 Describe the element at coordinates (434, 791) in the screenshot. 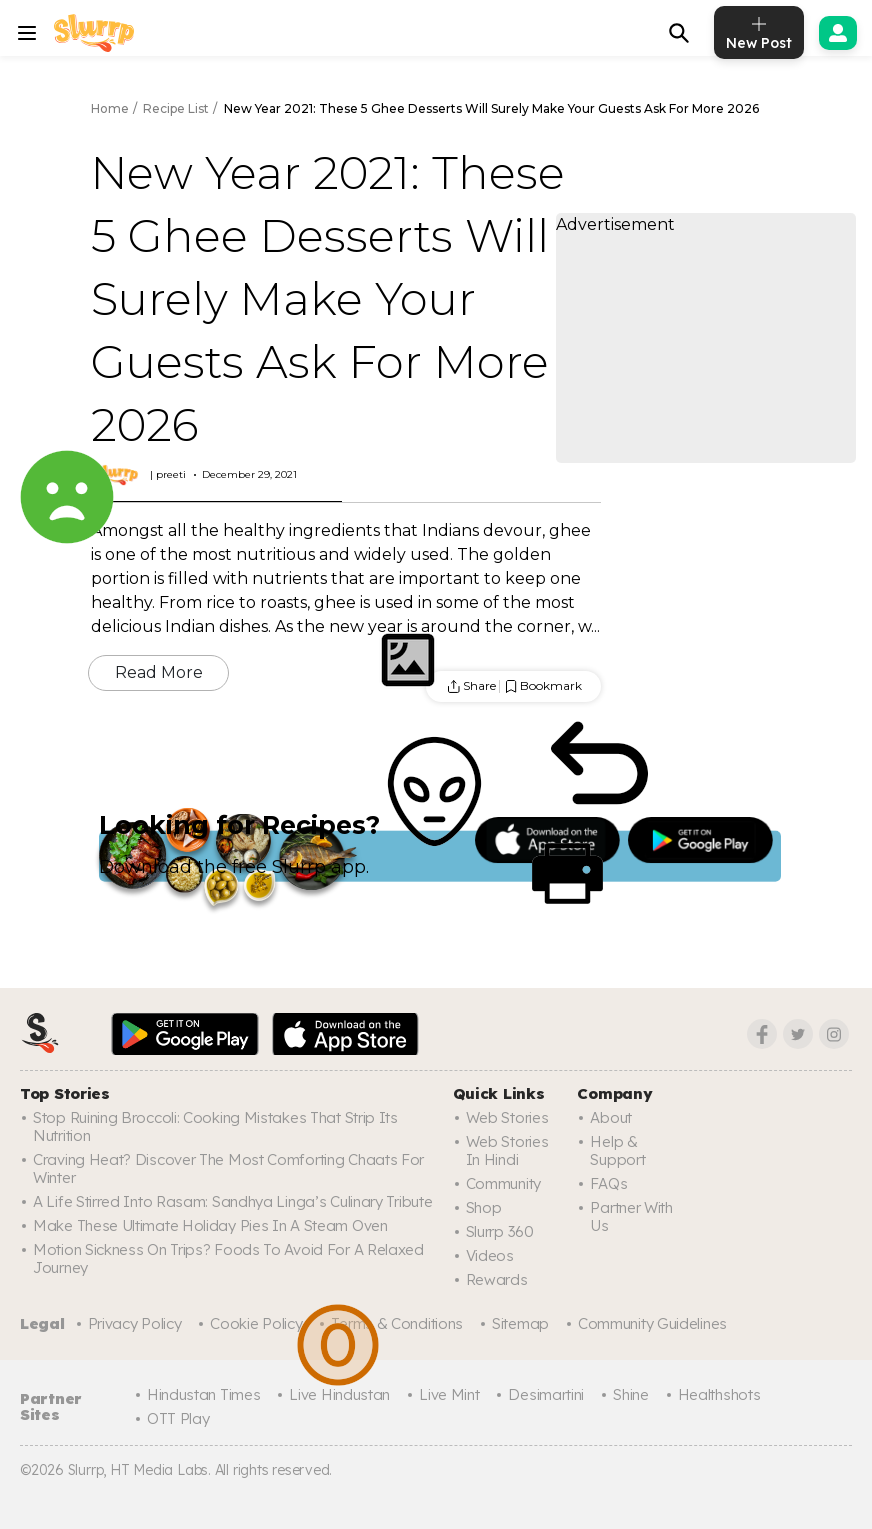

I see `alien or extraterrestrial theme indicator` at that location.